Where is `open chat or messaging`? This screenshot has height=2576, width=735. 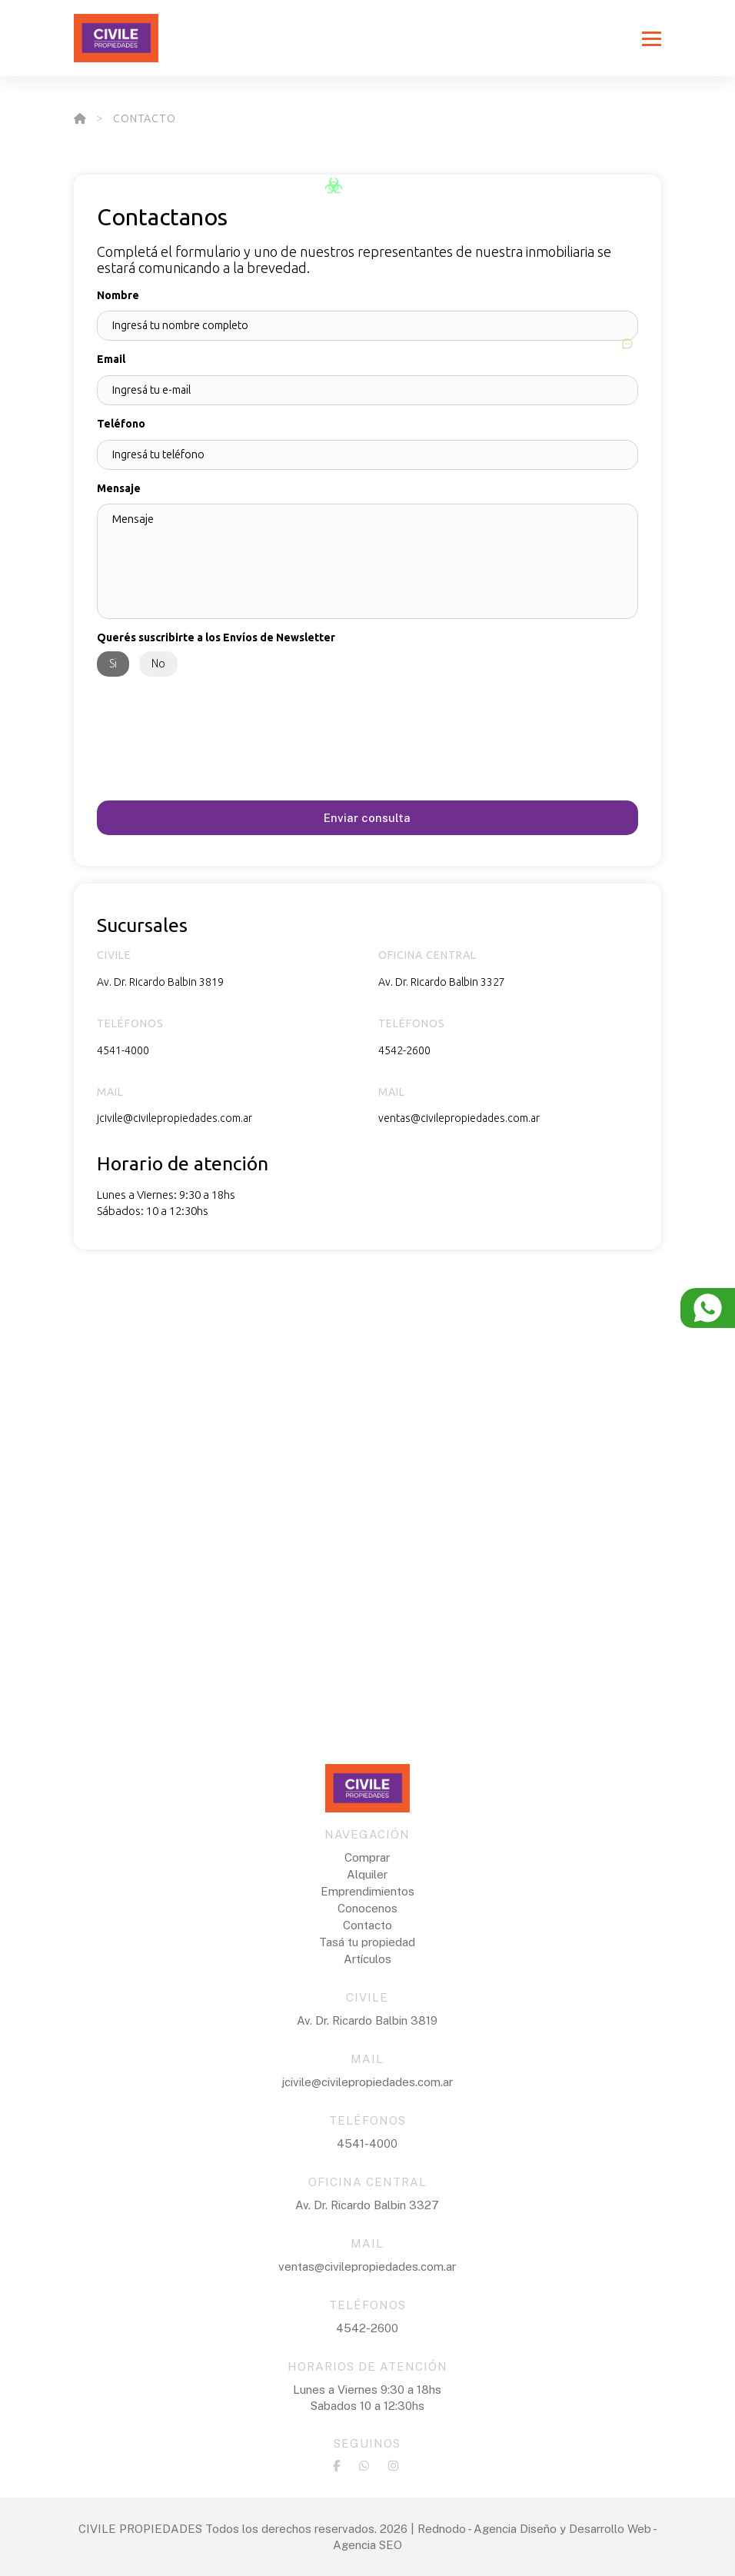
open chat or messaging is located at coordinates (627, 344).